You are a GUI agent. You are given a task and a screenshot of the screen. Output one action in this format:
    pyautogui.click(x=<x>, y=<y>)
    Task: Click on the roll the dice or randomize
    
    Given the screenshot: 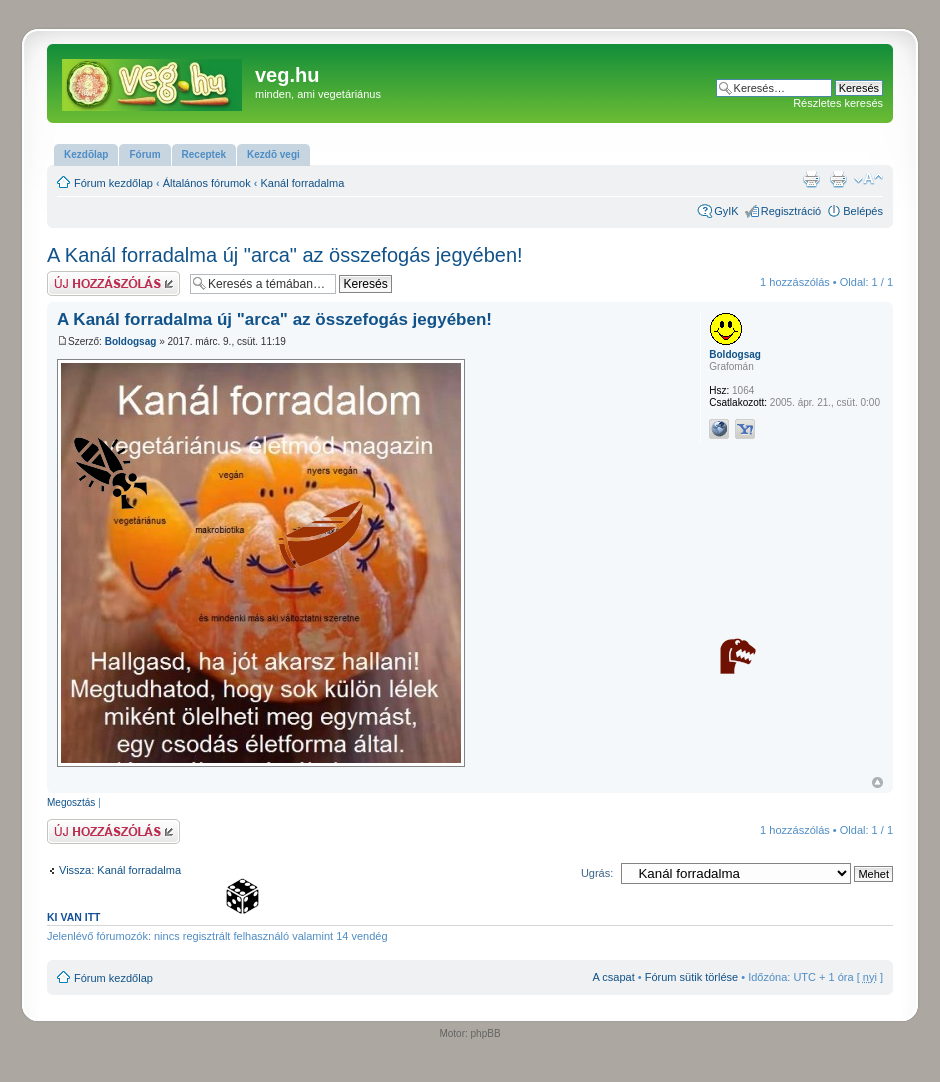 What is the action you would take?
    pyautogui.click(x=242, y=896)
    